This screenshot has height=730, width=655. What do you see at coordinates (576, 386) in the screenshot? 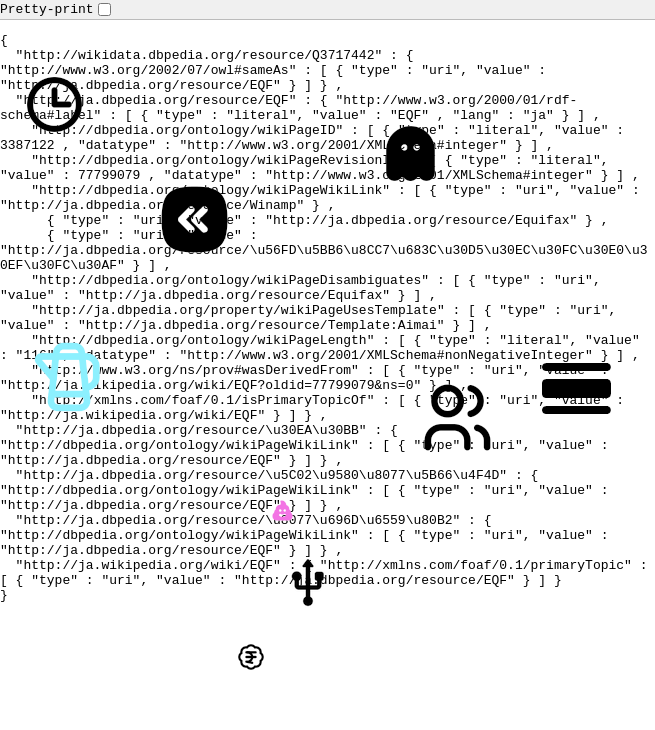
I see `switch to daily calendar view` at bounding box center [576, 386].